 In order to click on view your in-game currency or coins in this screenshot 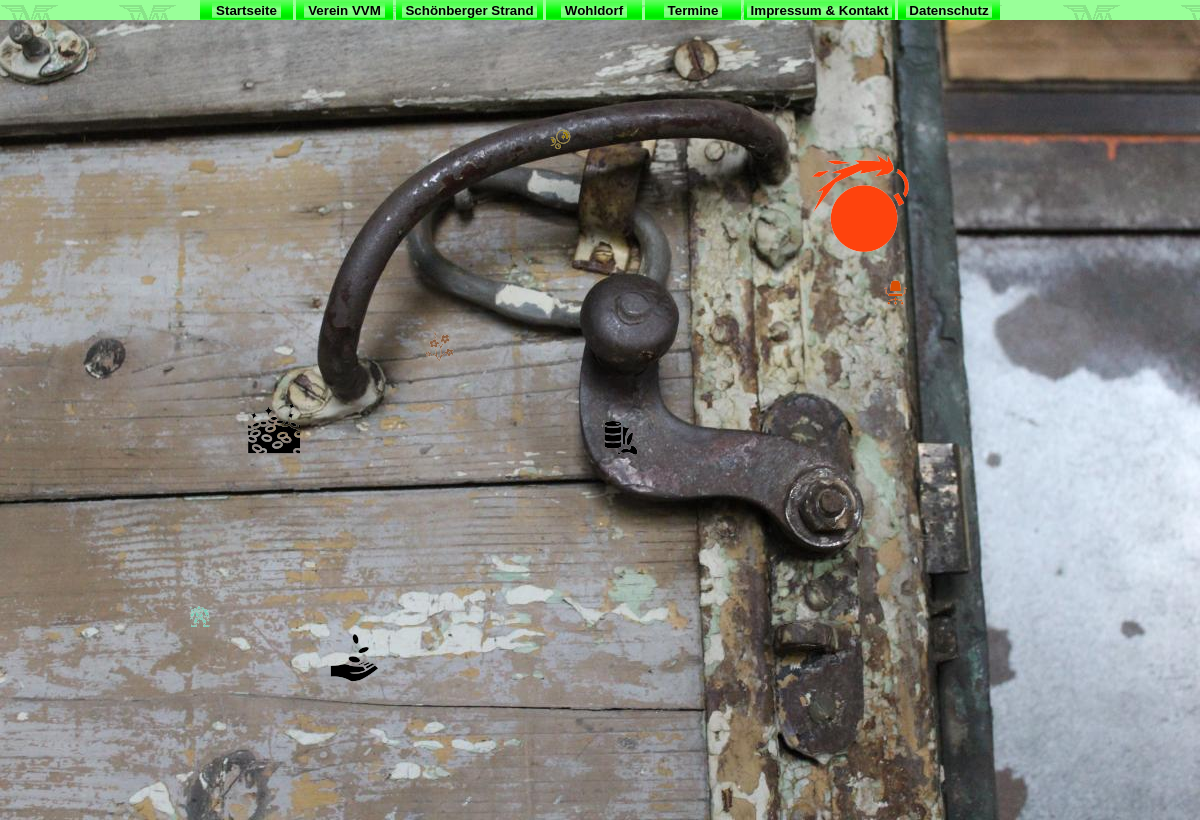, I will do `click(274, 428)`.